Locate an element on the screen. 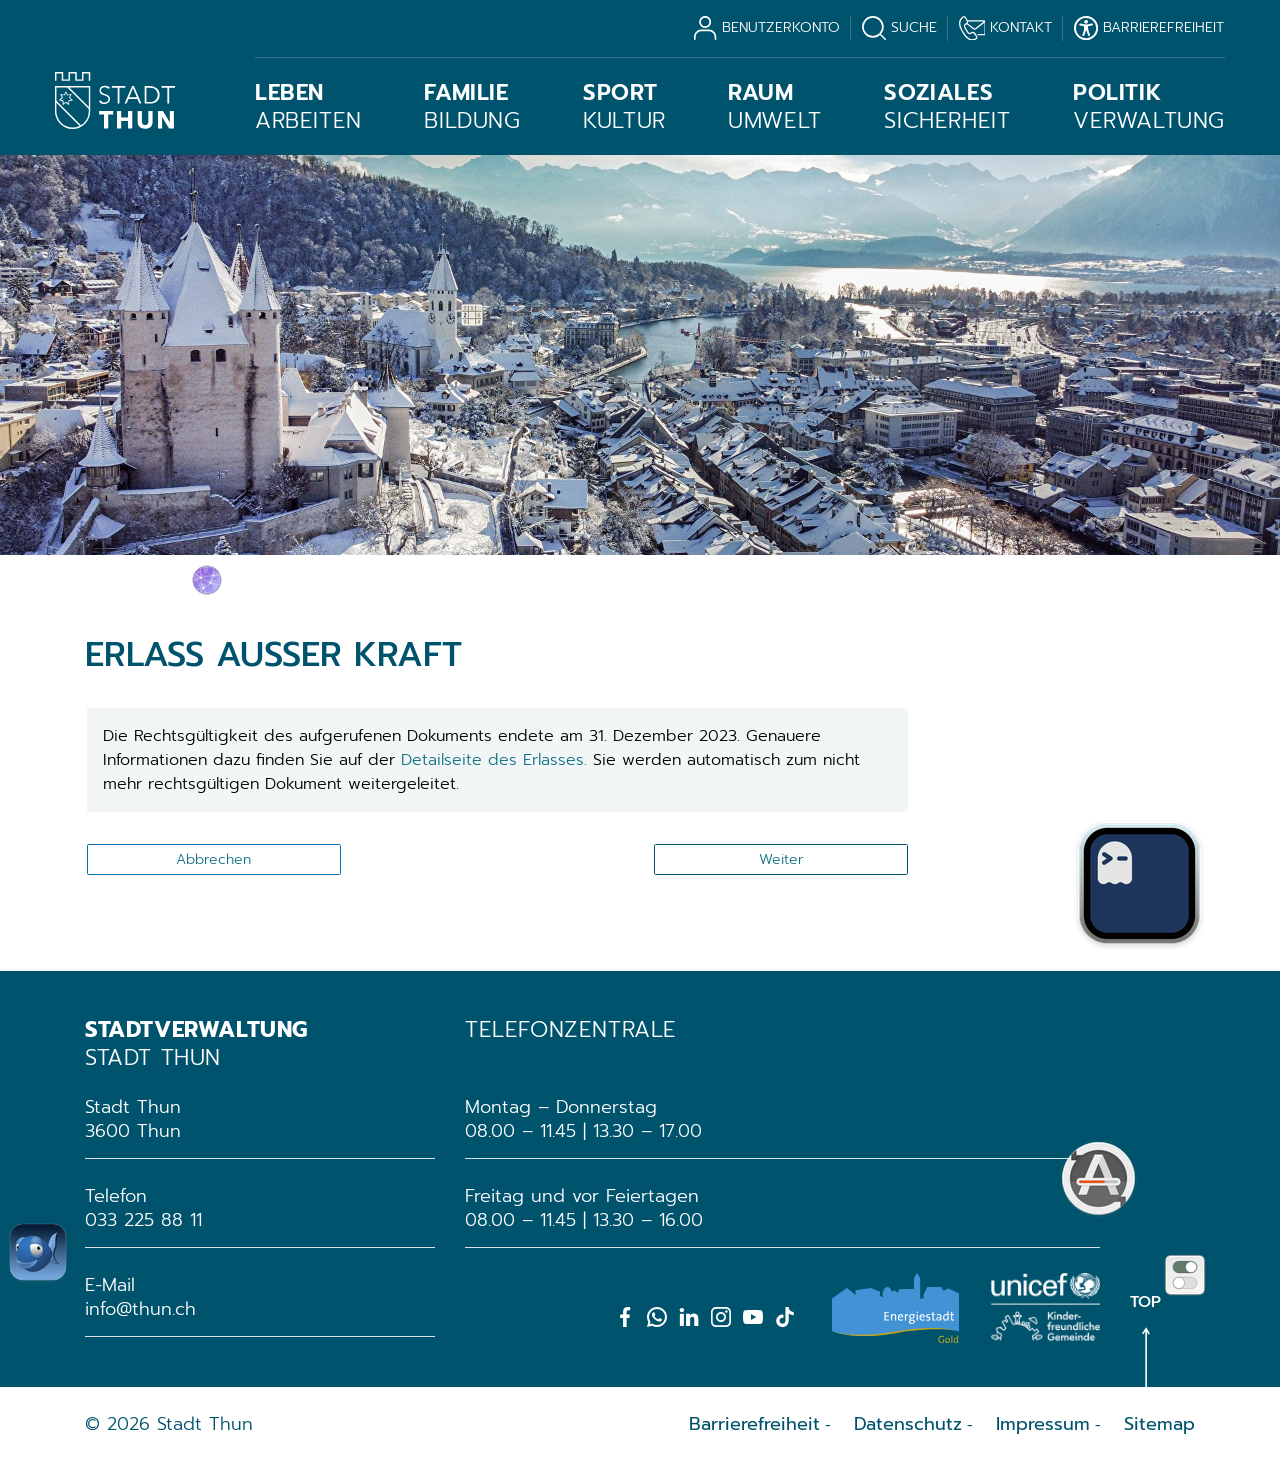 The width and height of the screenshot is (1280, 1463). open sudoku puzzle game is located at coordinates (472, 315).